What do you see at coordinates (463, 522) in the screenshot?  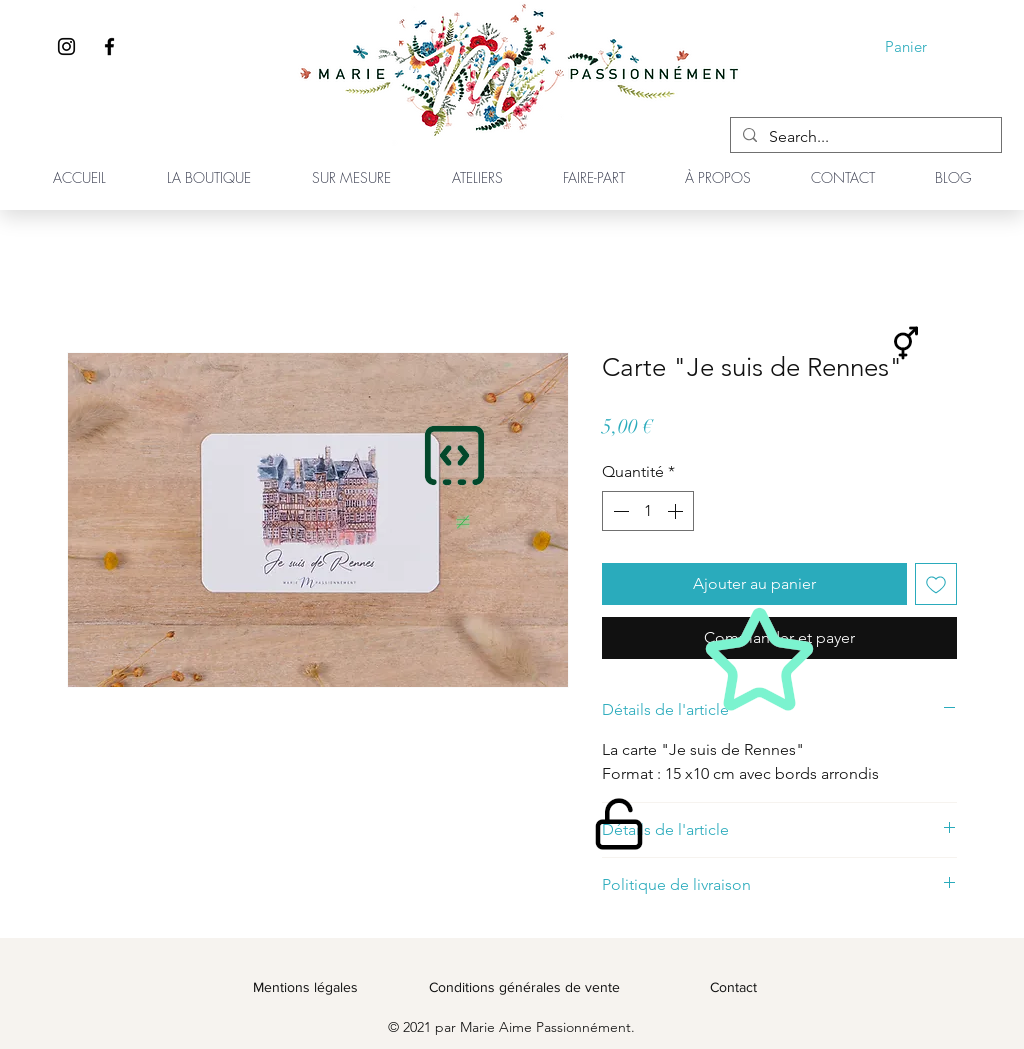 I see `indicates values are not equal or matching` at bounding box center [463, 522].